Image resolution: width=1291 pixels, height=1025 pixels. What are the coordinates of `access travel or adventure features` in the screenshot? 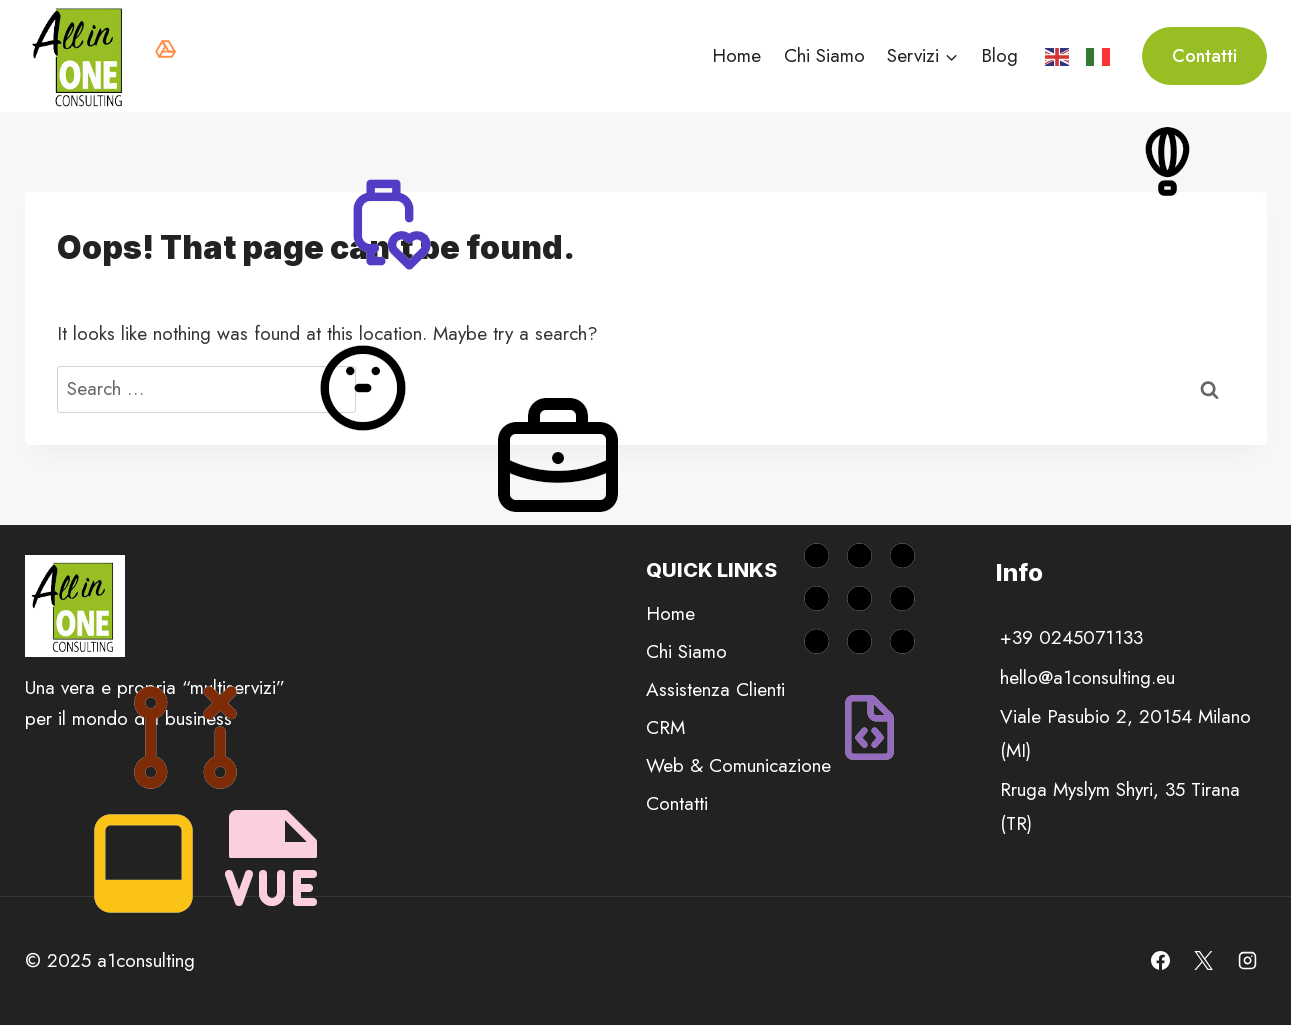 It's located at (1167, 161).